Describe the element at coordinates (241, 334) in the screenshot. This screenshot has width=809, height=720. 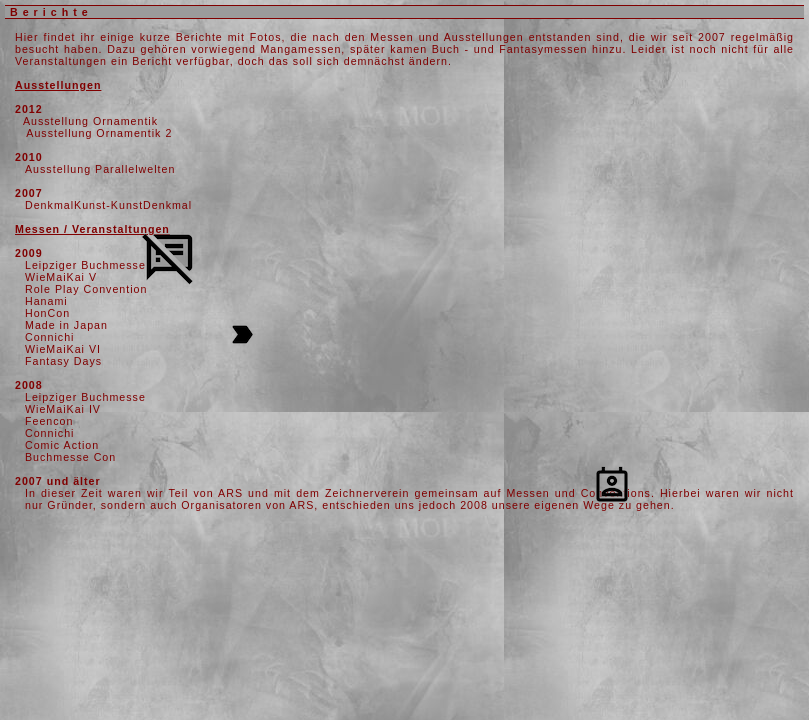
I see `mark a message or item as important` at that location.